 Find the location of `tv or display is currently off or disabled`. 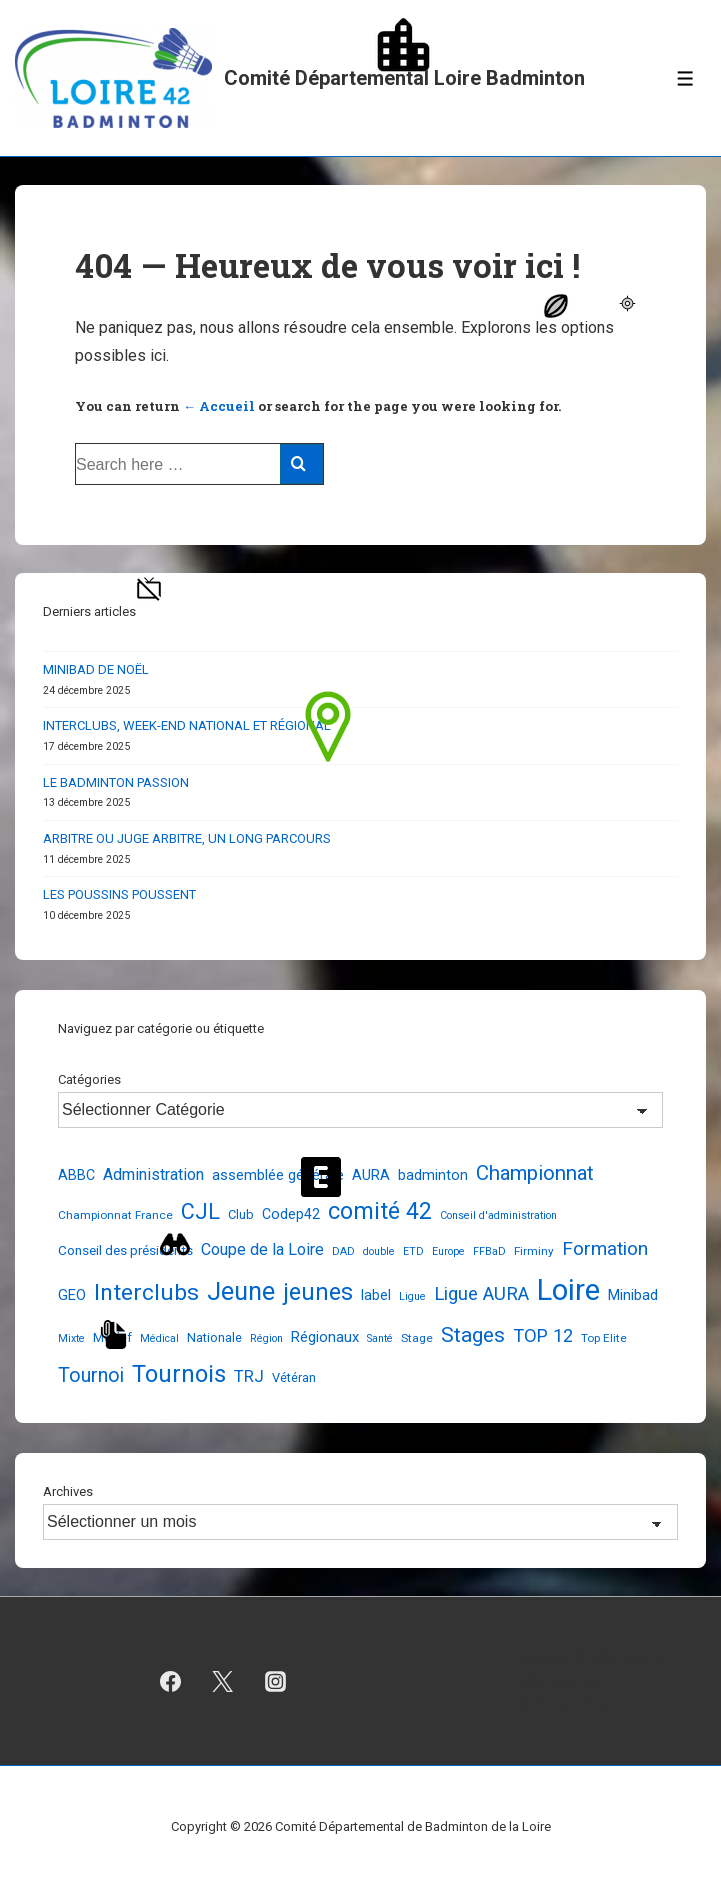

tv or display is currently off or disabled is located at coordinates (149, 589).